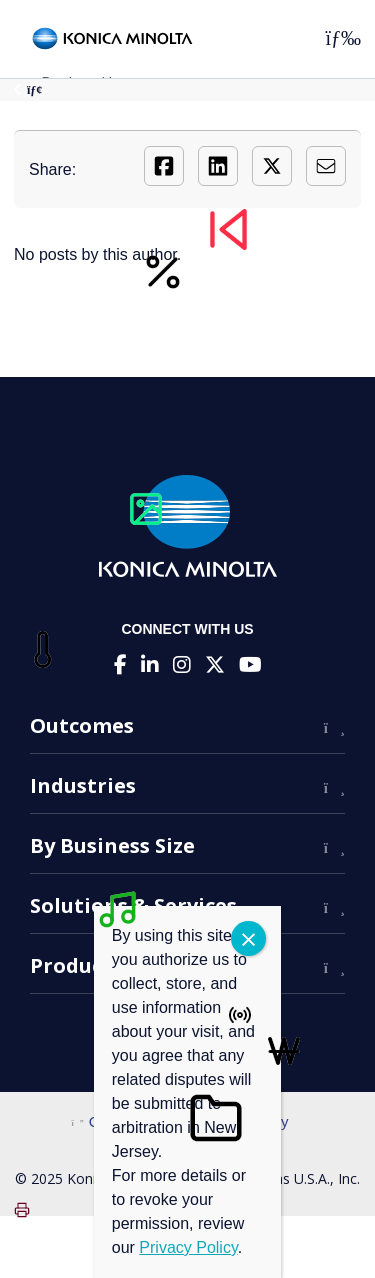 The height and width of the screenshot is (1278, 375). I want to click on indicates south korean won currency, so click(284, 1051).